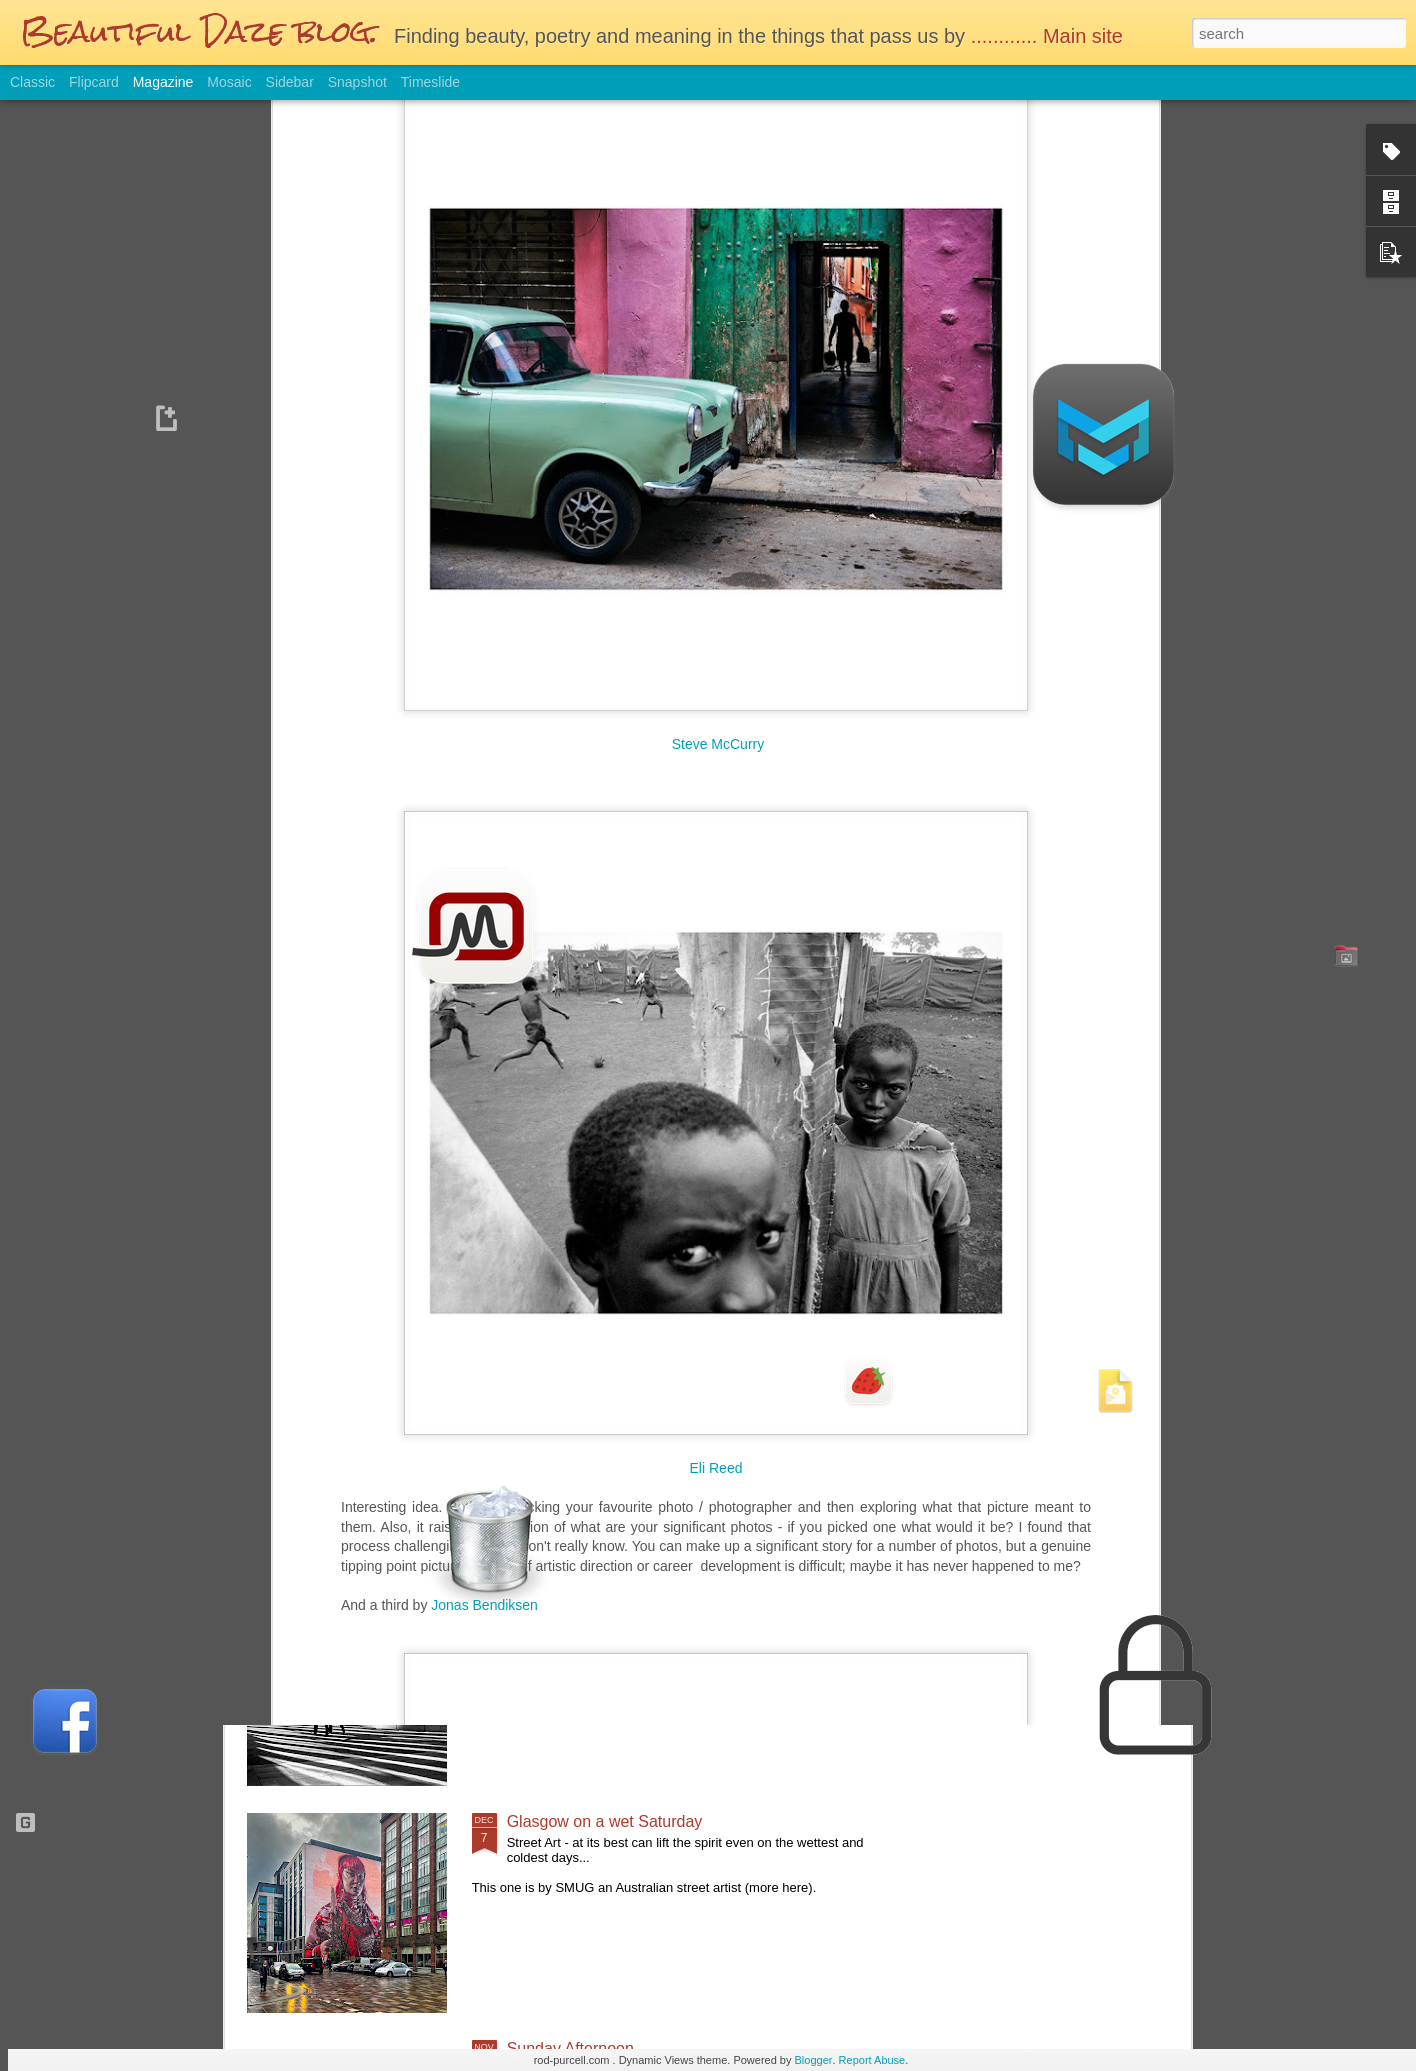 The width and height of the screenshot is (1416, 2071). I want to click on open the Facebook app, so click(65, 1721).